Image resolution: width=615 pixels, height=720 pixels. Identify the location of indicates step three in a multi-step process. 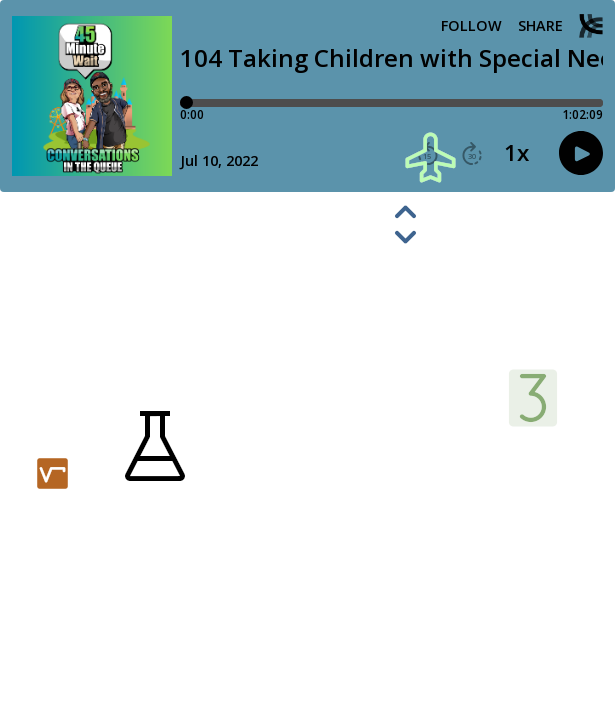
(533, 398).